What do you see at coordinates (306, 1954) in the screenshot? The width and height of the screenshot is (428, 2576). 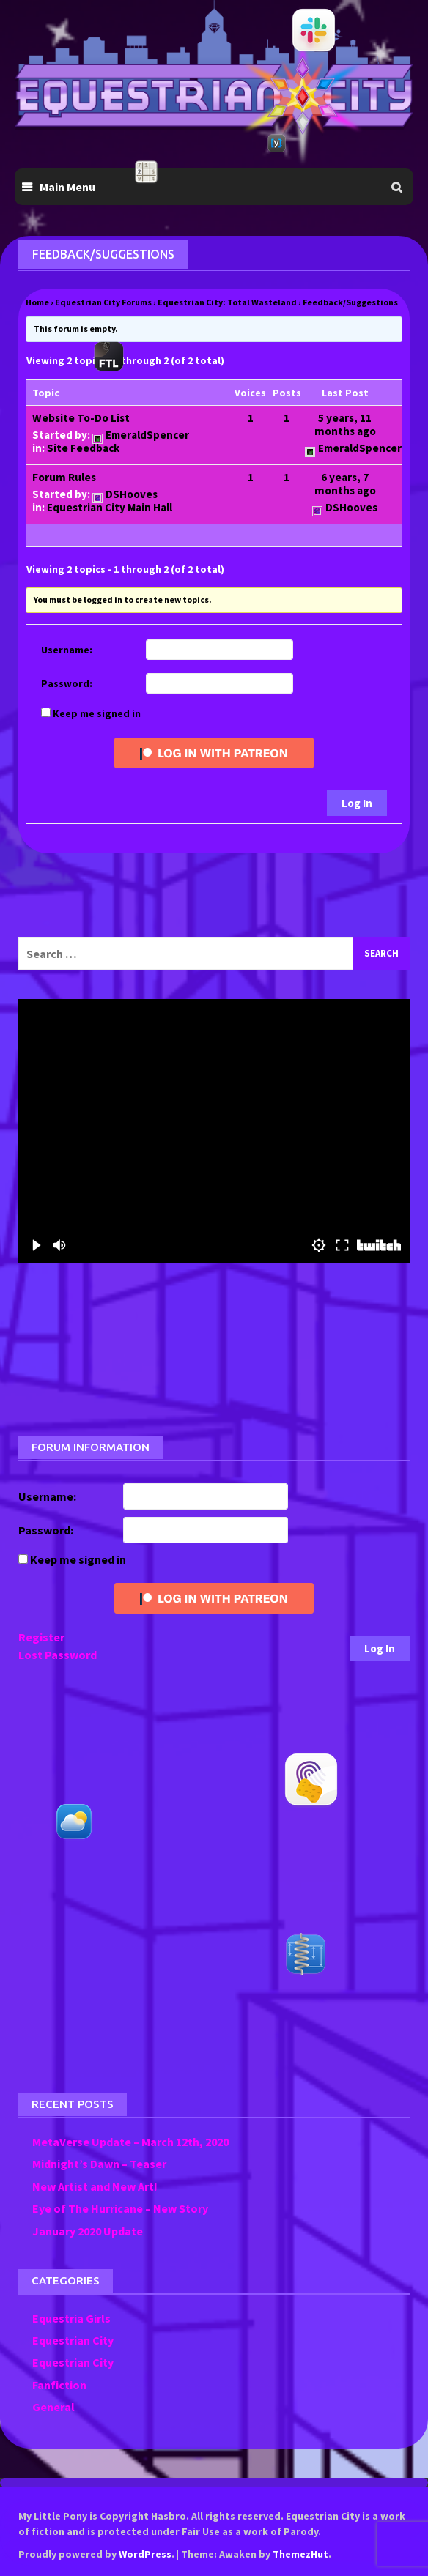 I see `open the Elastic app` at bounding box center [306, 1954].